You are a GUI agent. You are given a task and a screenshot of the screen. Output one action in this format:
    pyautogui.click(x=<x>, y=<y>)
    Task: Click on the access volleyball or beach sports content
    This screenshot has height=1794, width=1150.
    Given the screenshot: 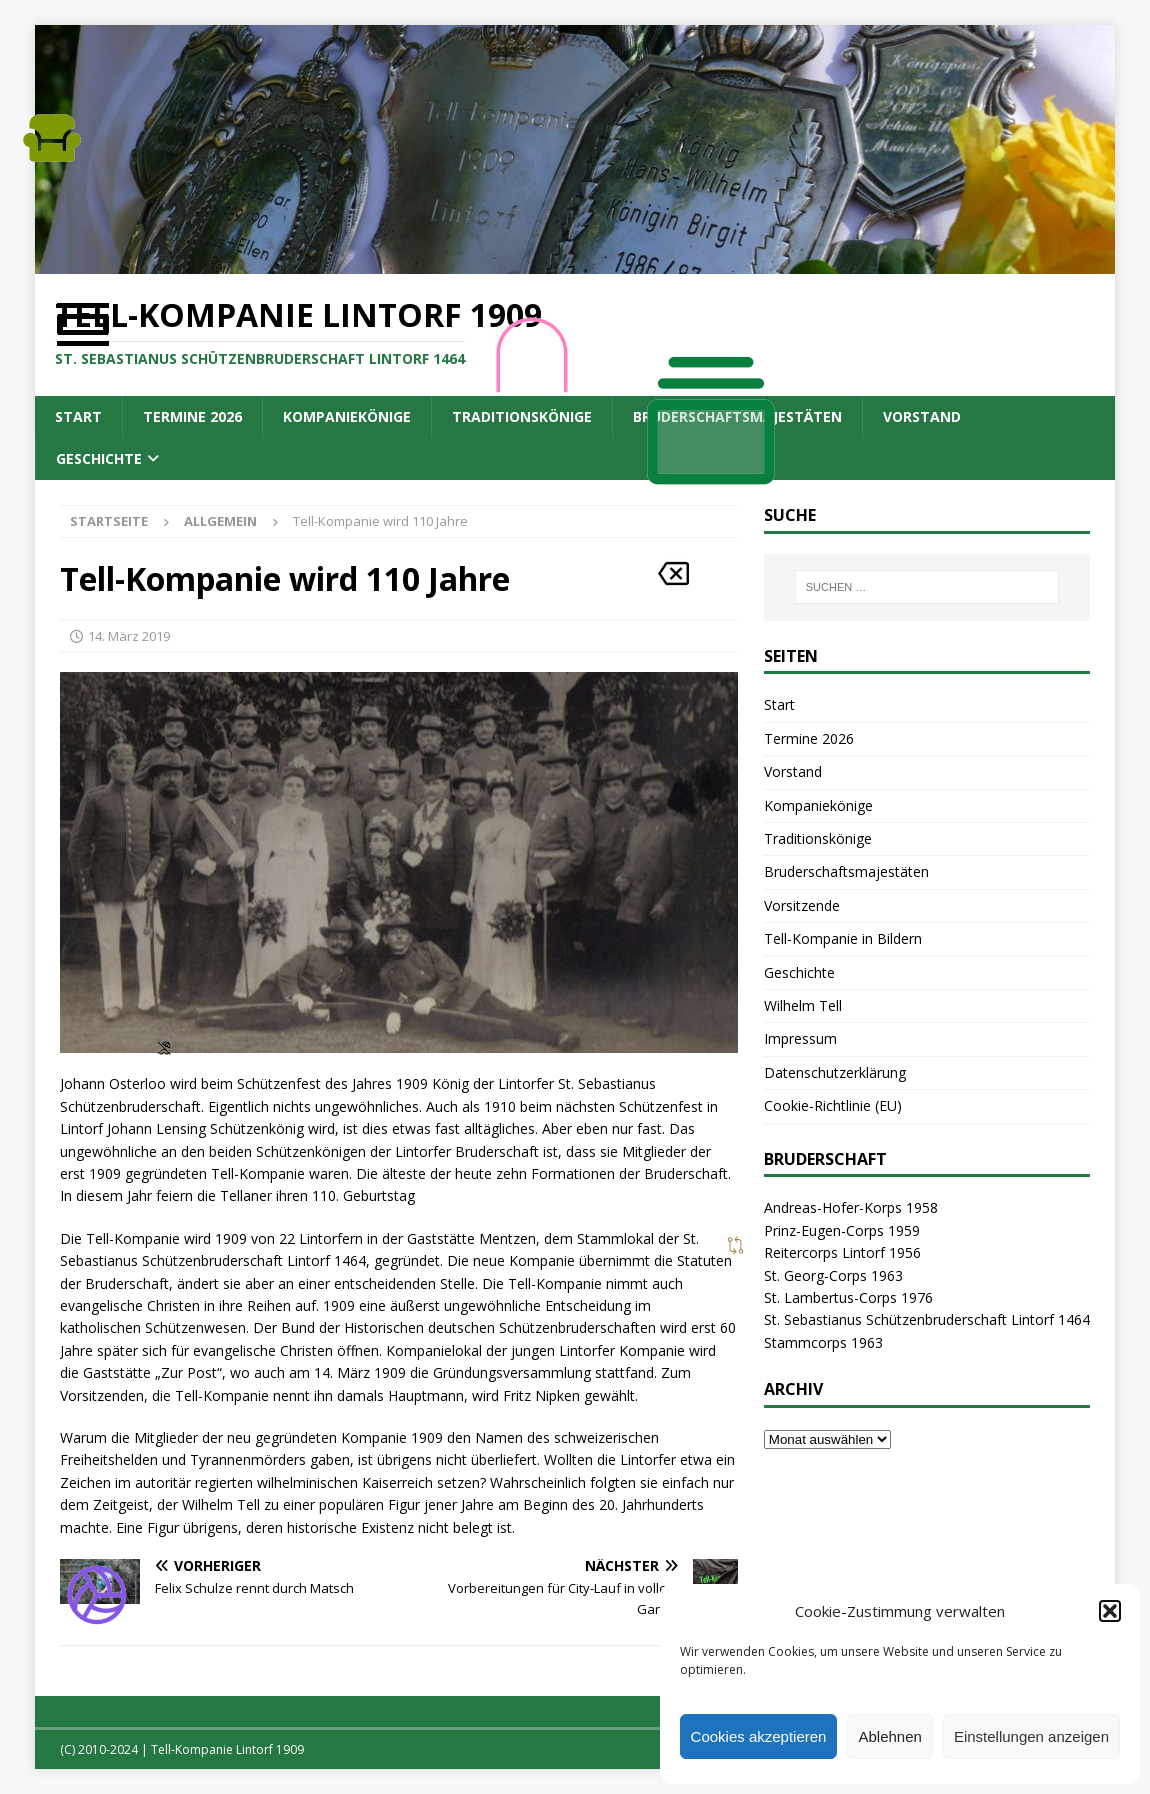 What is the action you would take?
    pyautogui.click(x=97, y=1595)
    